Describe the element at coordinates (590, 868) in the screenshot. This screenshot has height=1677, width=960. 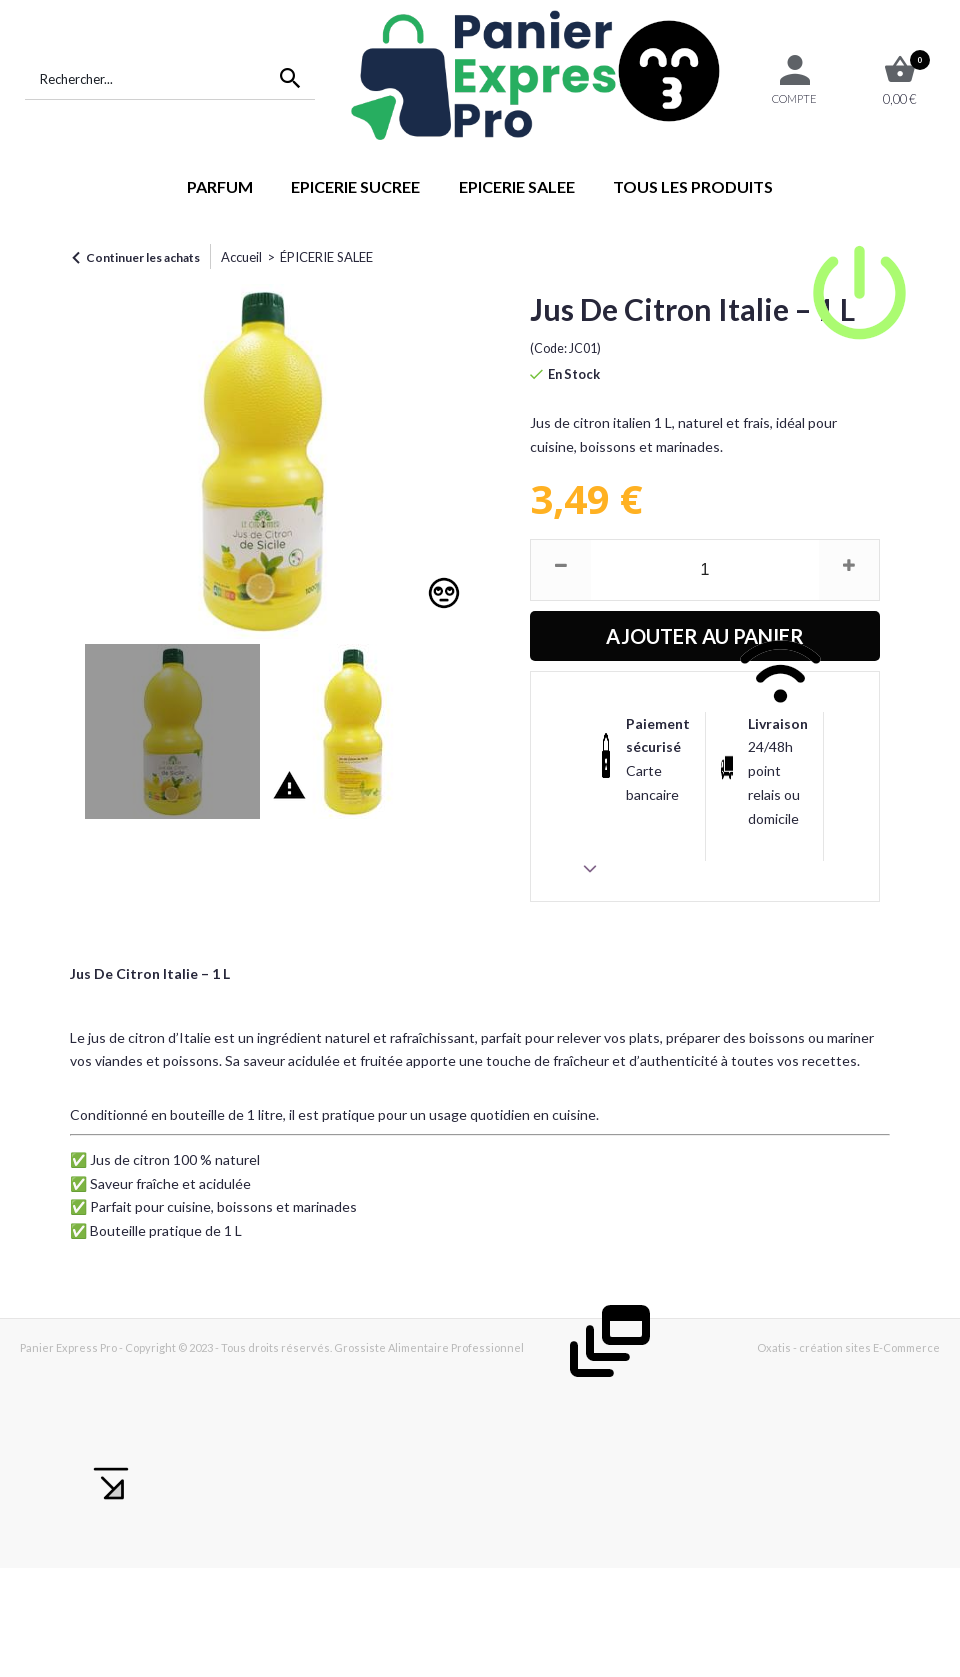
I see `expand a dropdown menu or section` at that location.